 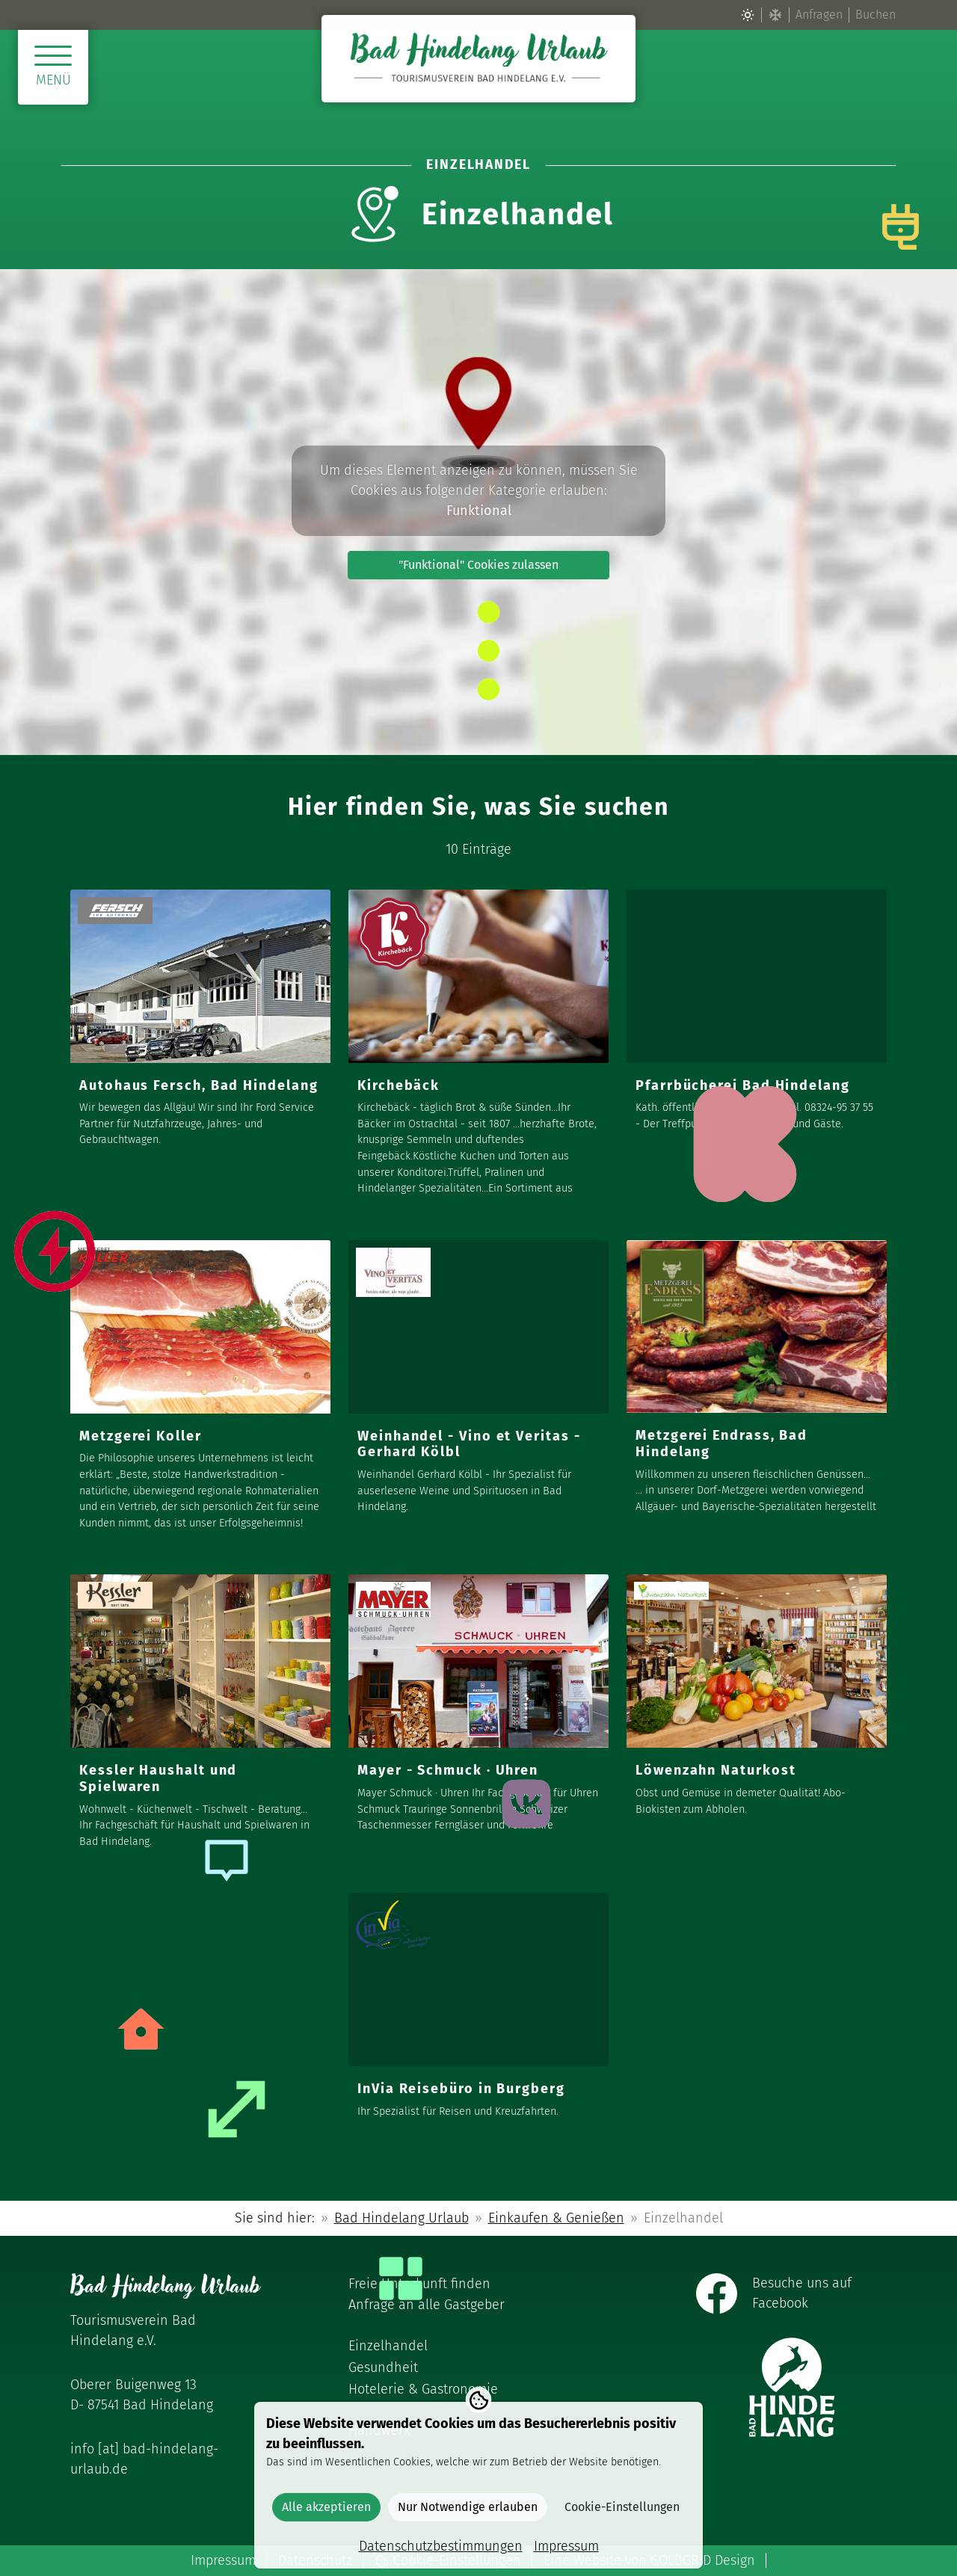 I want to click on navigate to home screen, so click(x=141, y=2030).